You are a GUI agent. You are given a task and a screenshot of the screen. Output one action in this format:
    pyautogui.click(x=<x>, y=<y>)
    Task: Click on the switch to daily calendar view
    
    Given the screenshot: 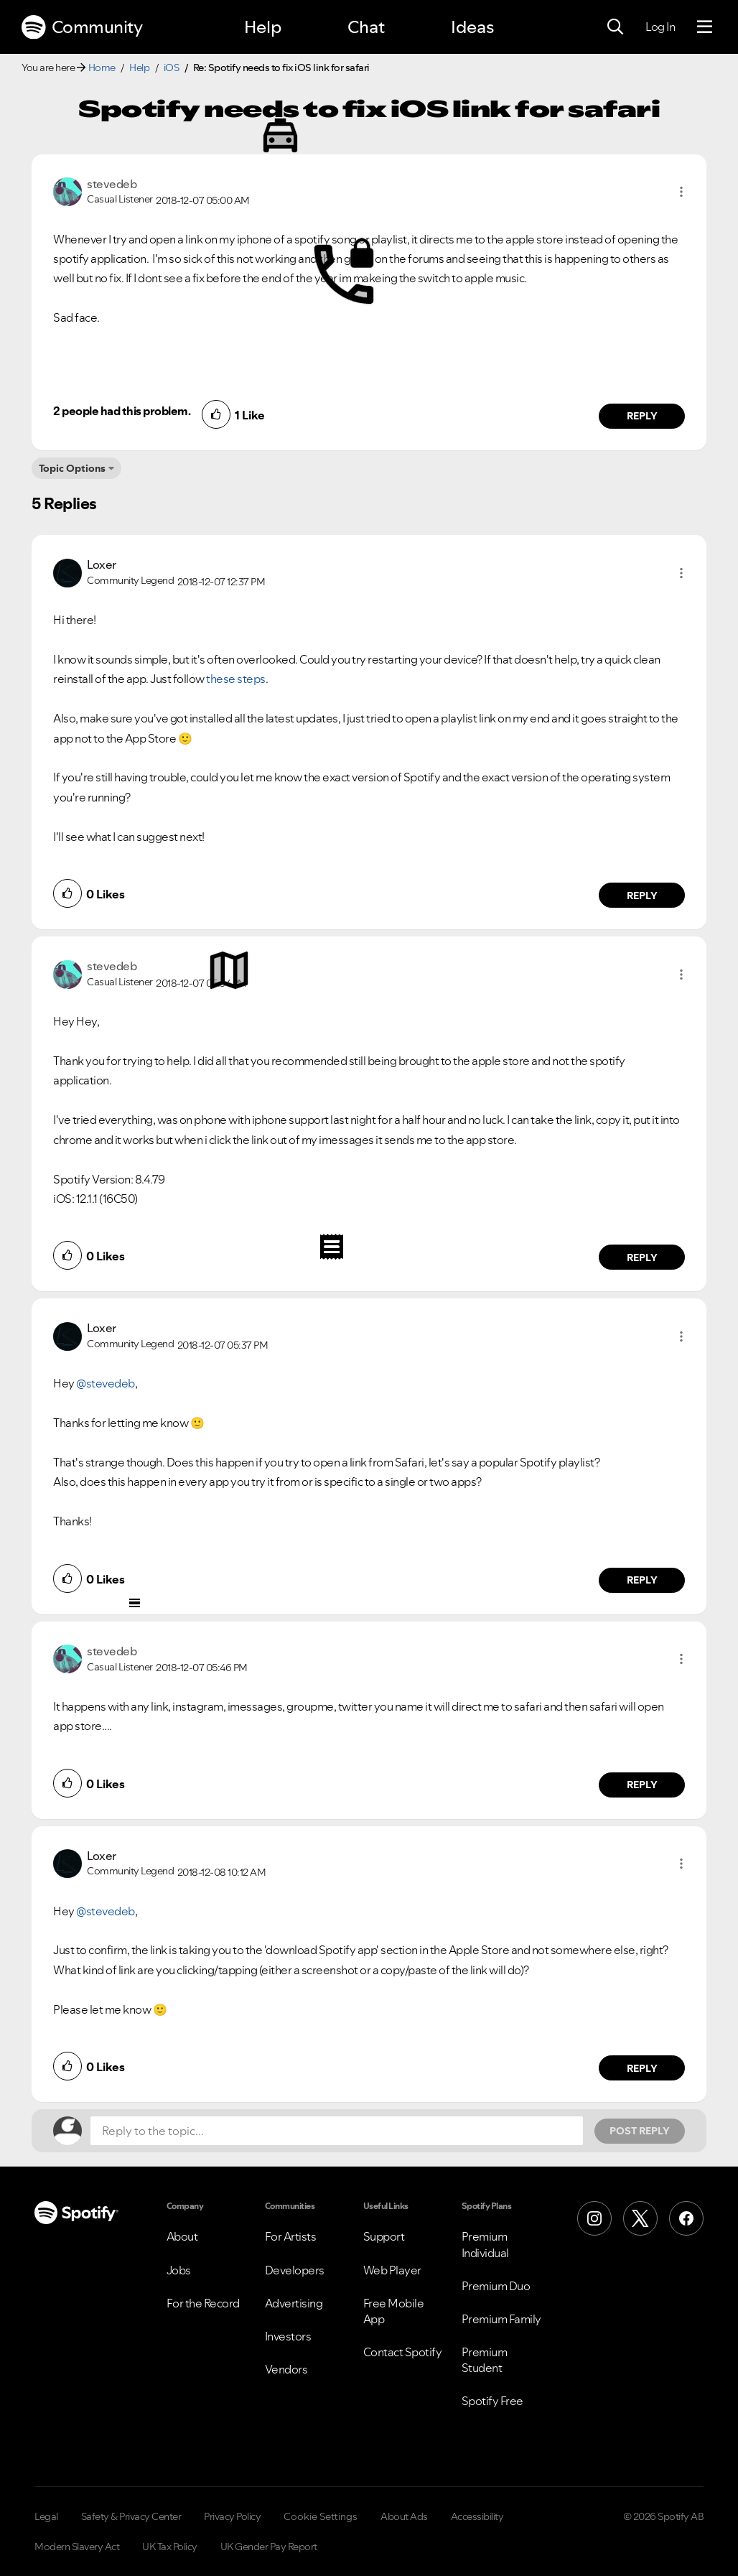 What is the action you would take?
    pyautogui.click(x=134, y=1602)
    